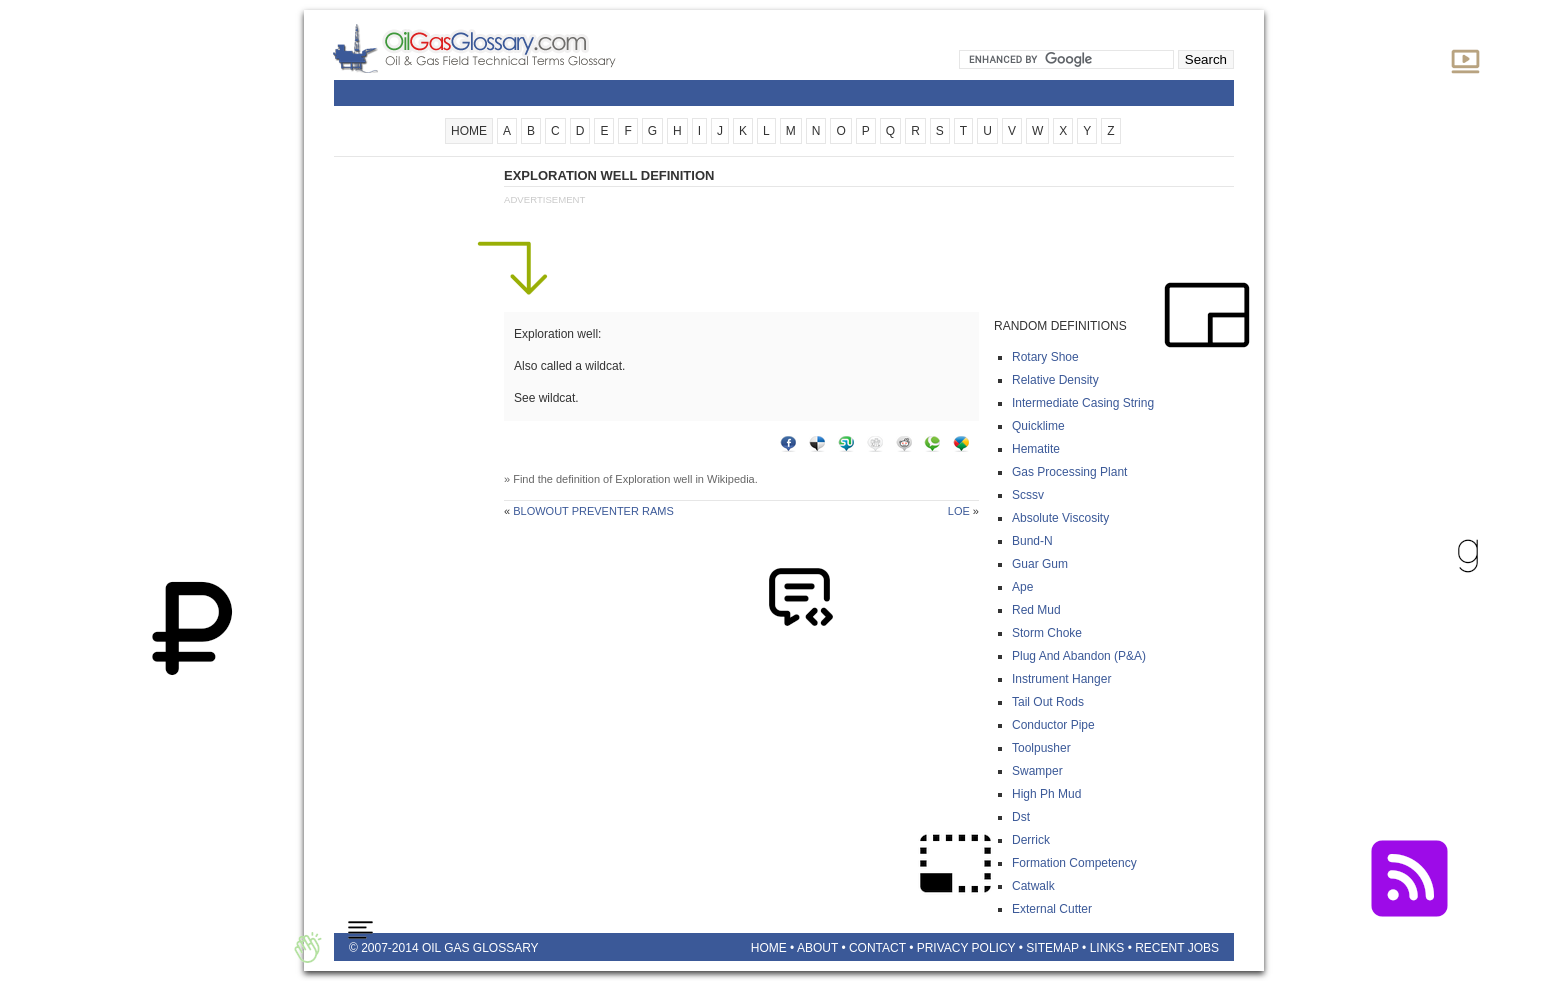 The width and height of the screenshot is (1568, 981). Describe the element at coordinates (1468, 556) in the screenshot. I see `open Goodreads app` at that location.